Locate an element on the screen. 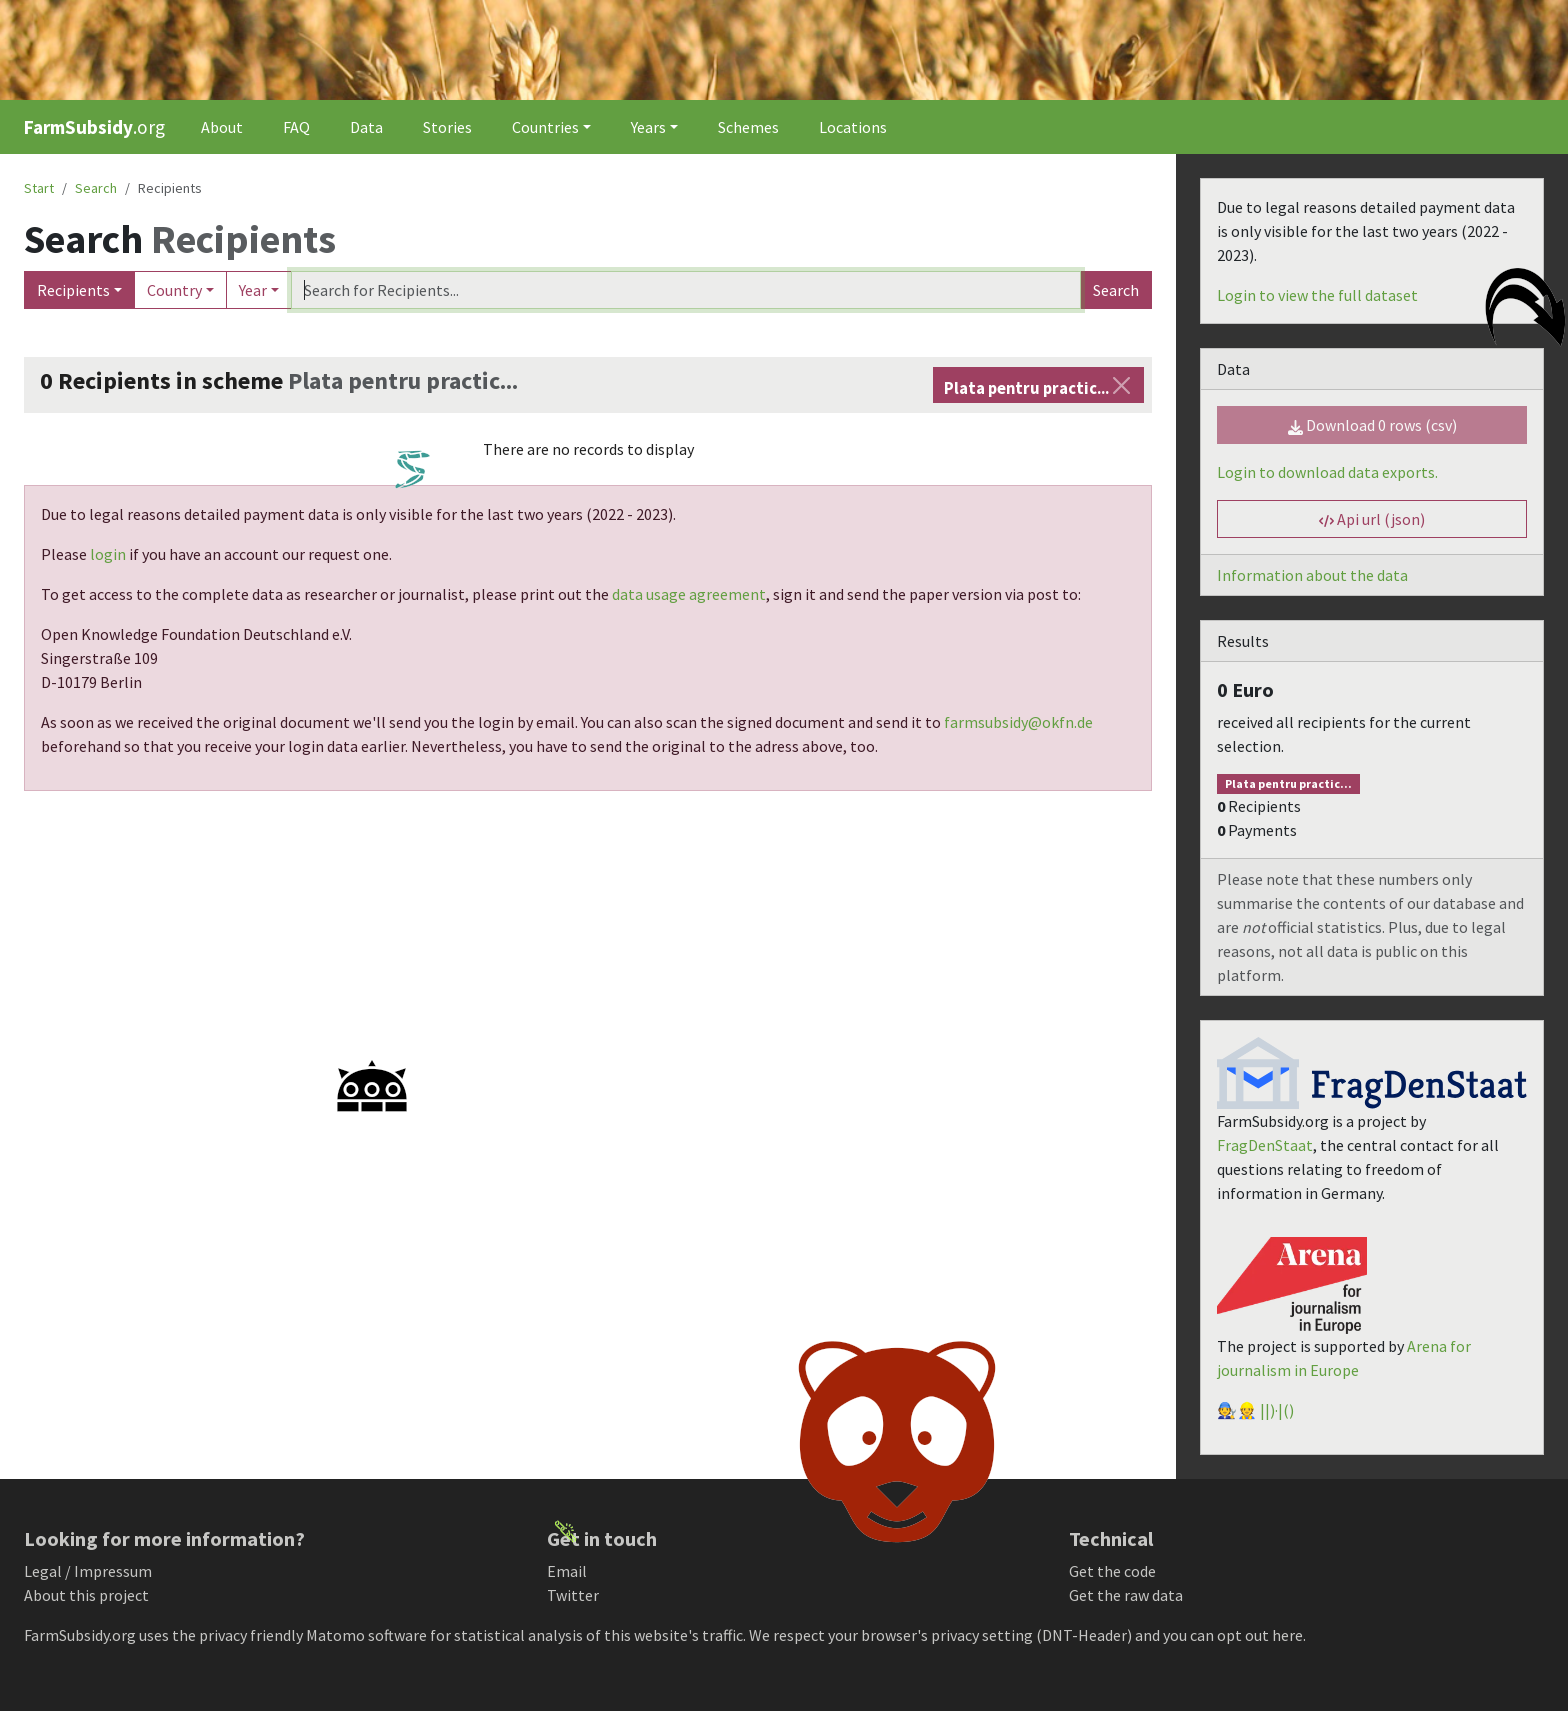 The height and width of the screenshot is (1711, 1568). select zat'nik'tel weapon in game inventory is located at coordinates (412, 469).